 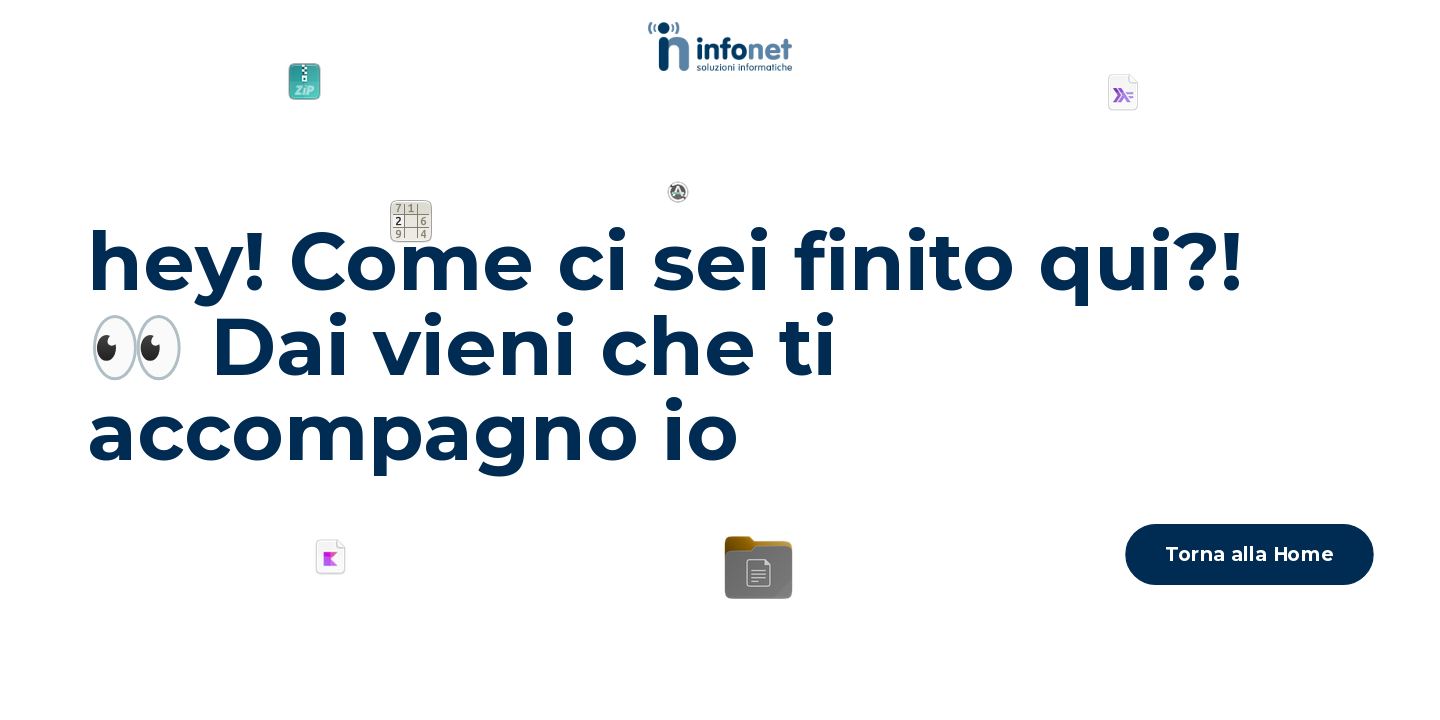 I want to click on open your documents folder, so click(x=758, y=567).